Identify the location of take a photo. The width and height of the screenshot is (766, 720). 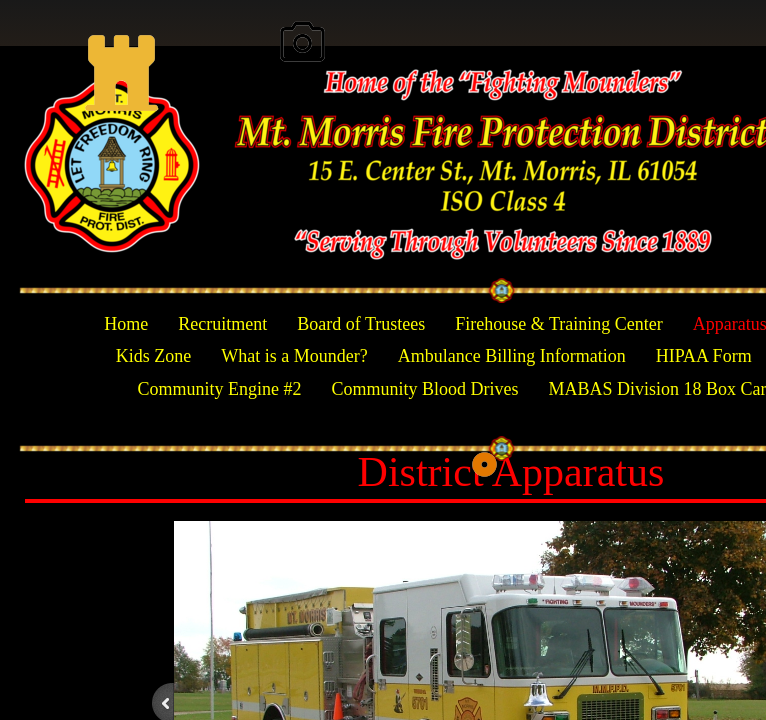
(302, 42).